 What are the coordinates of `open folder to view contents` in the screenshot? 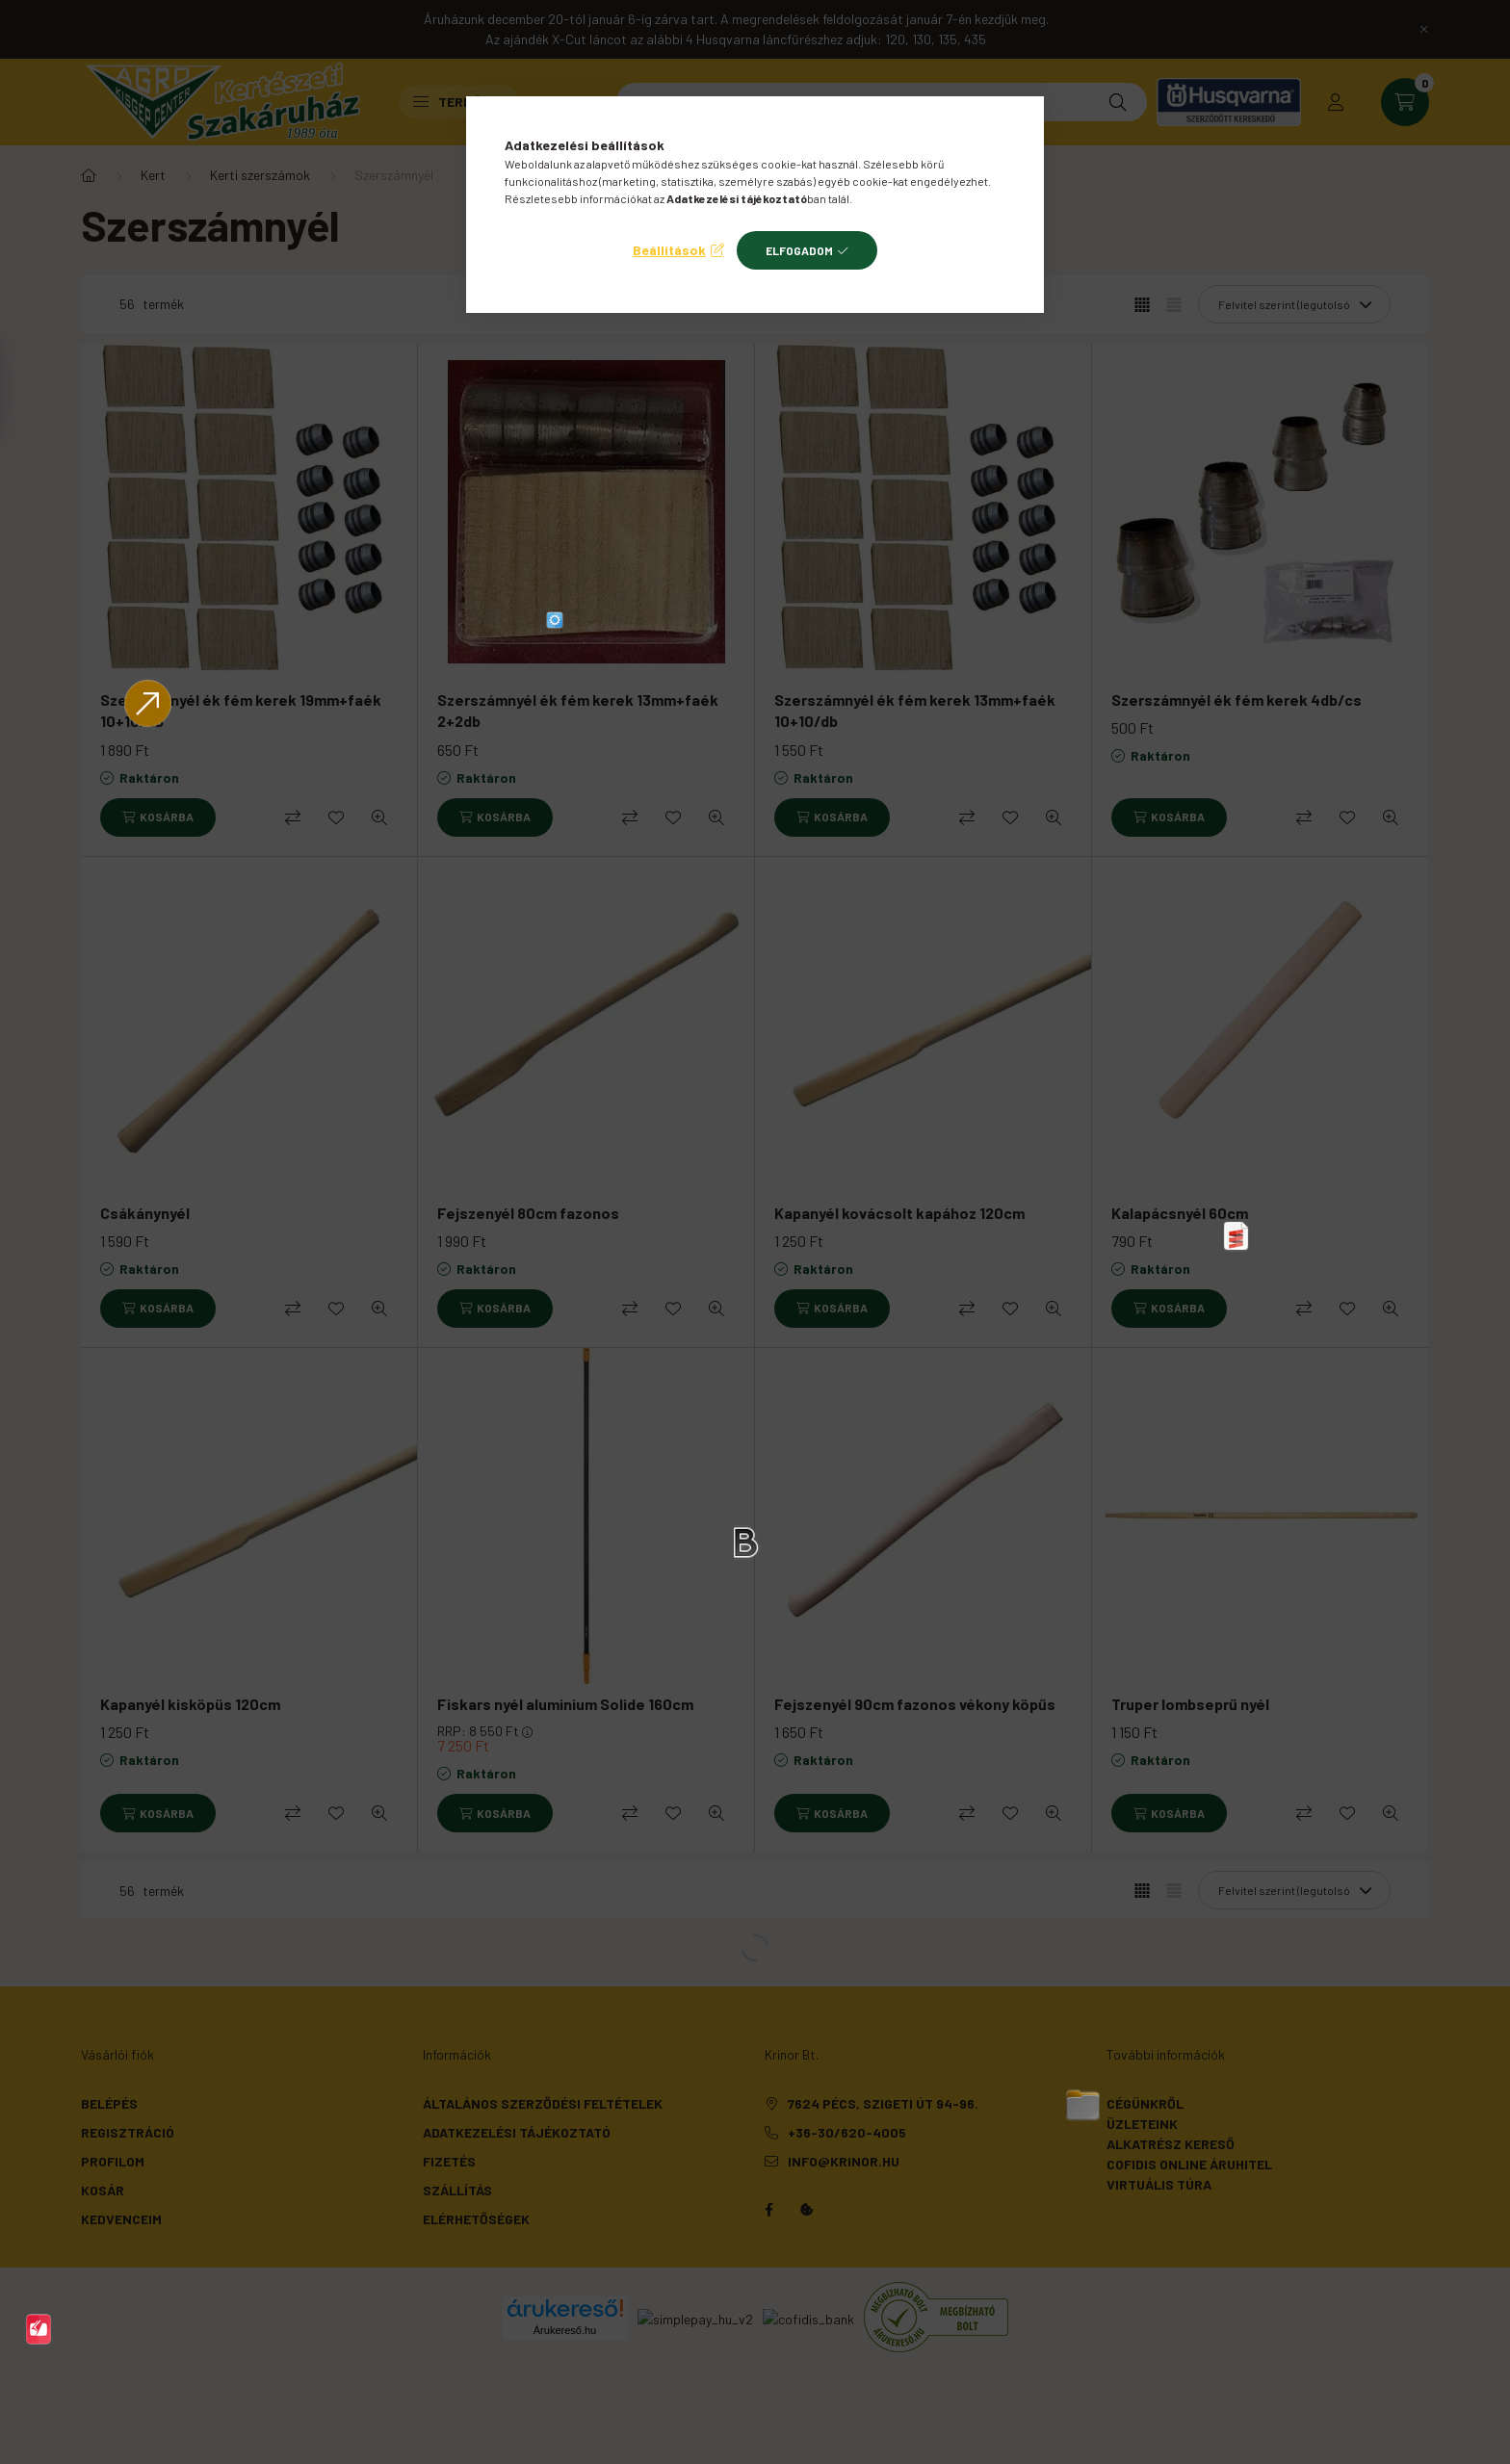 It's located at (1082, 2104).